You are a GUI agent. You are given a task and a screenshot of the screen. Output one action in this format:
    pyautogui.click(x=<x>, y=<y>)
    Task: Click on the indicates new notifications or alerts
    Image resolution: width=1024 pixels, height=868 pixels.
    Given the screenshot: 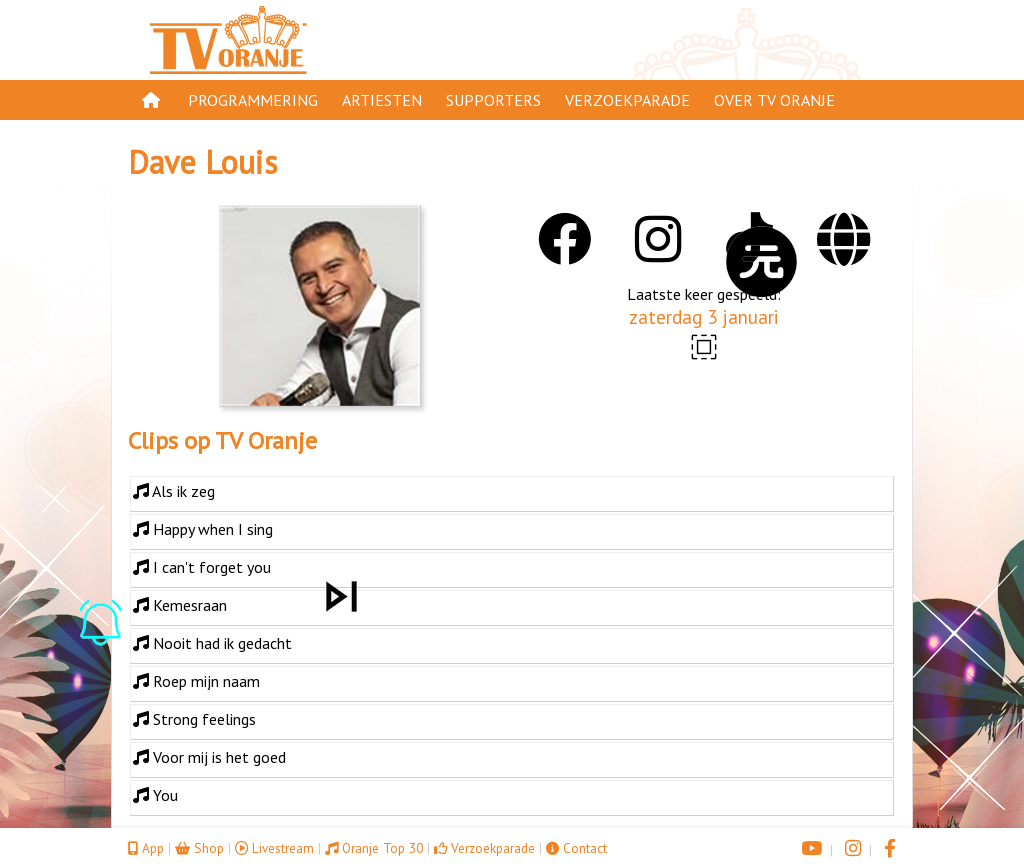 What is the action you would take?
    pyautogui.click(x=100, y=623)
    